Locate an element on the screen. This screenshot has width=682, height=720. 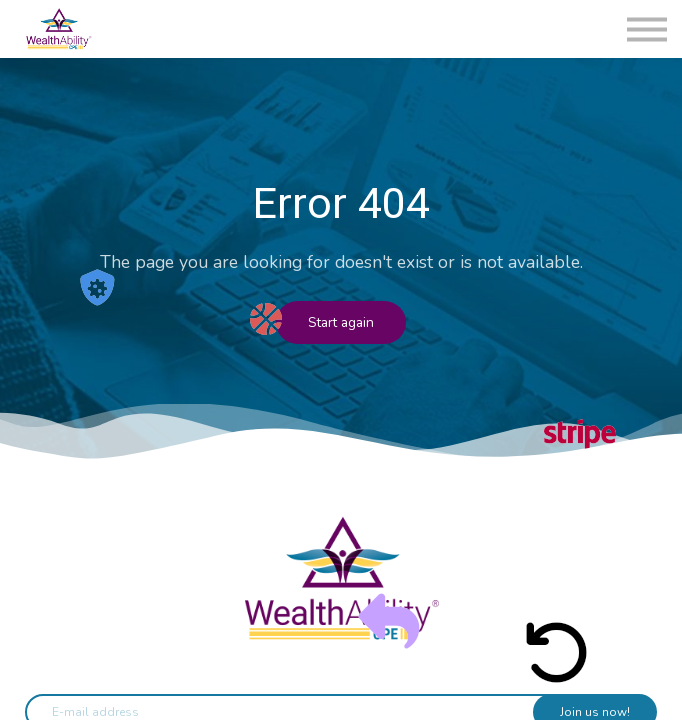
undo the last action is located at coordinates (556, 652).